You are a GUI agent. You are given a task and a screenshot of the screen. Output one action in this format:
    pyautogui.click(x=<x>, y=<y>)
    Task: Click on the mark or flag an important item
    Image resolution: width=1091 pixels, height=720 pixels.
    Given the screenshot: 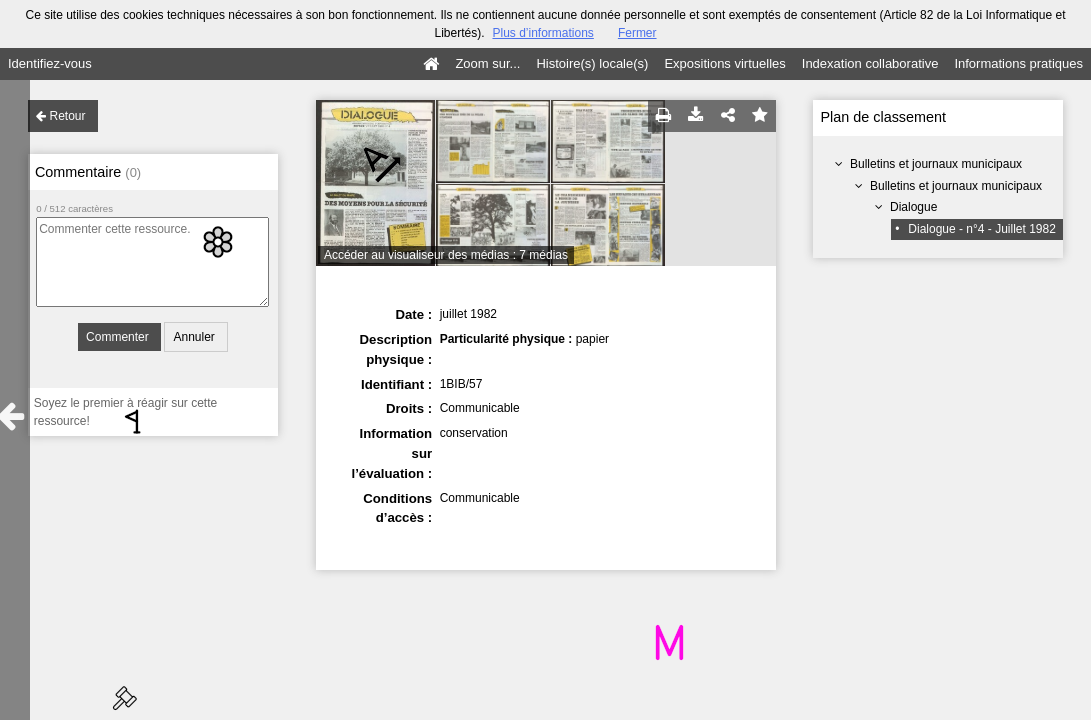 What is the action you would take?
    pyautogui.click(x=134, y=421)
    